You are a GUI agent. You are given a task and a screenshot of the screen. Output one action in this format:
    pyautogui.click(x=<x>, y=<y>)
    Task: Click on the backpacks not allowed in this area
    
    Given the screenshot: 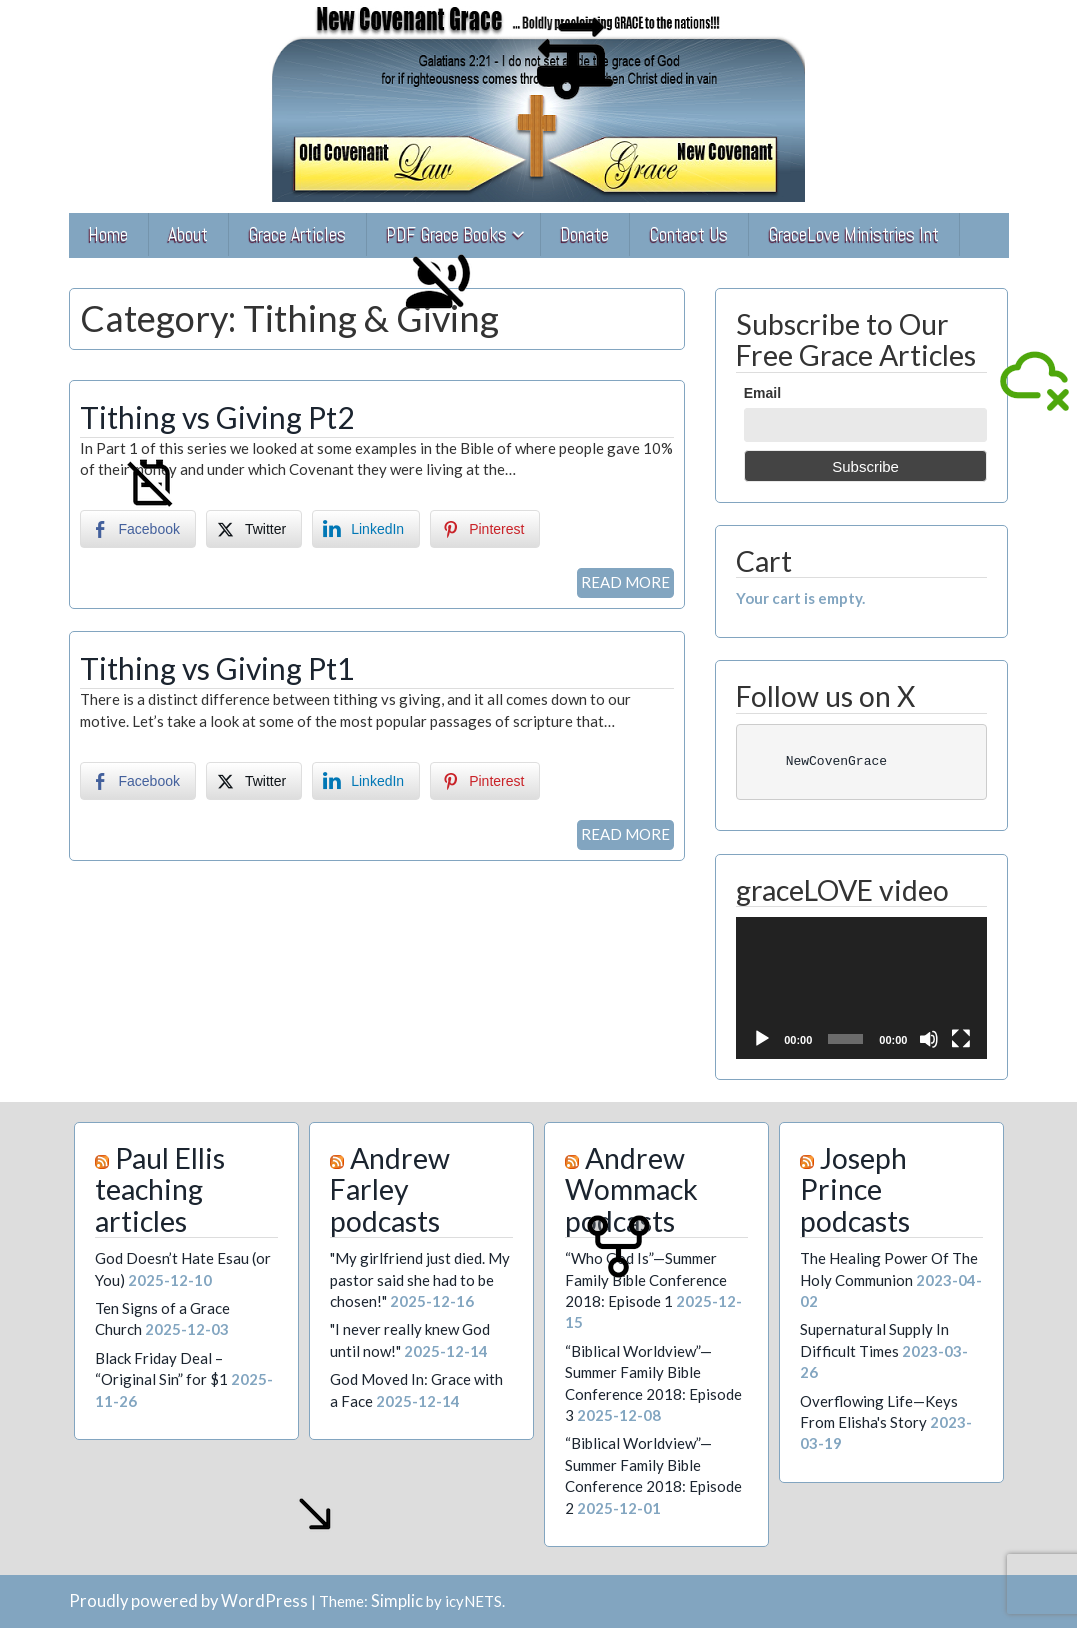 What is the action you would take?
    pyautogui.click(x=151, y=482)
    